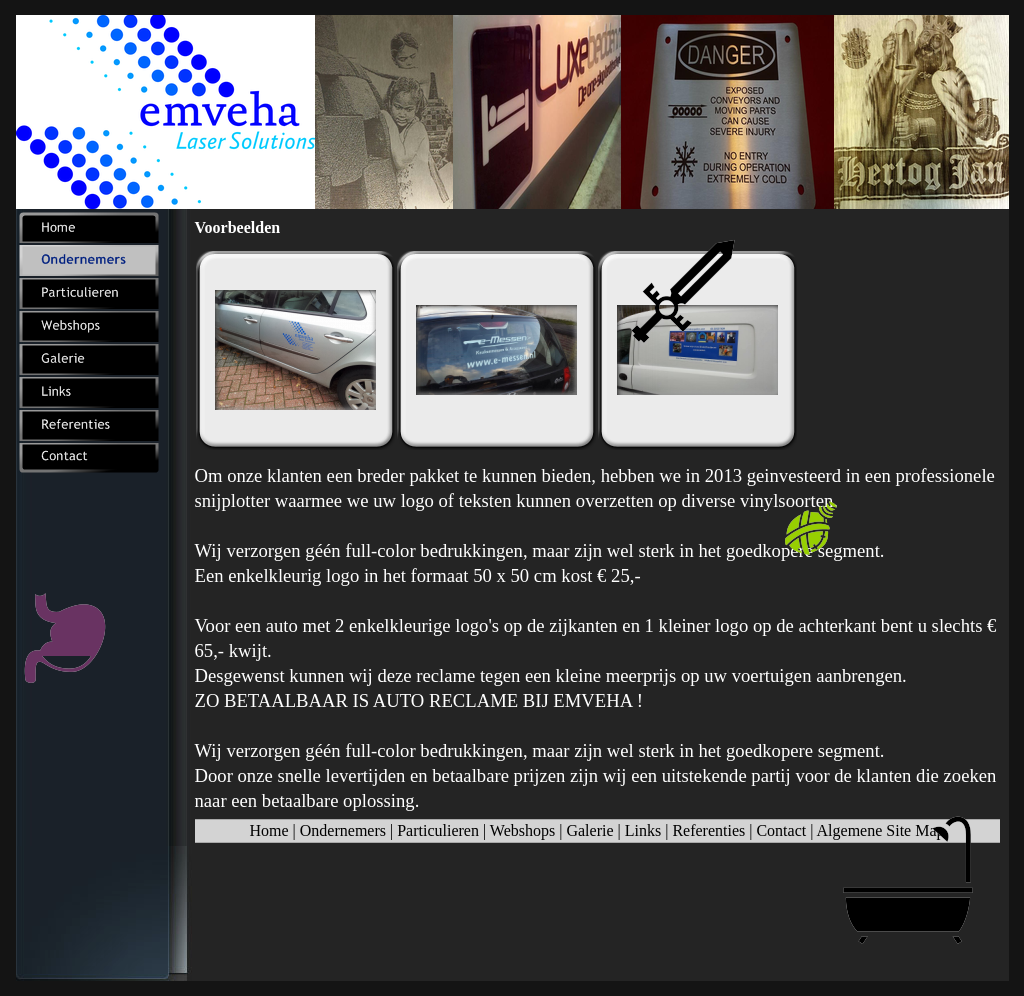 The image size is (1024, 996). Describe the element at coordinates (811, 528) in the screenshot. I see `use a potion or consumable item` at that location.